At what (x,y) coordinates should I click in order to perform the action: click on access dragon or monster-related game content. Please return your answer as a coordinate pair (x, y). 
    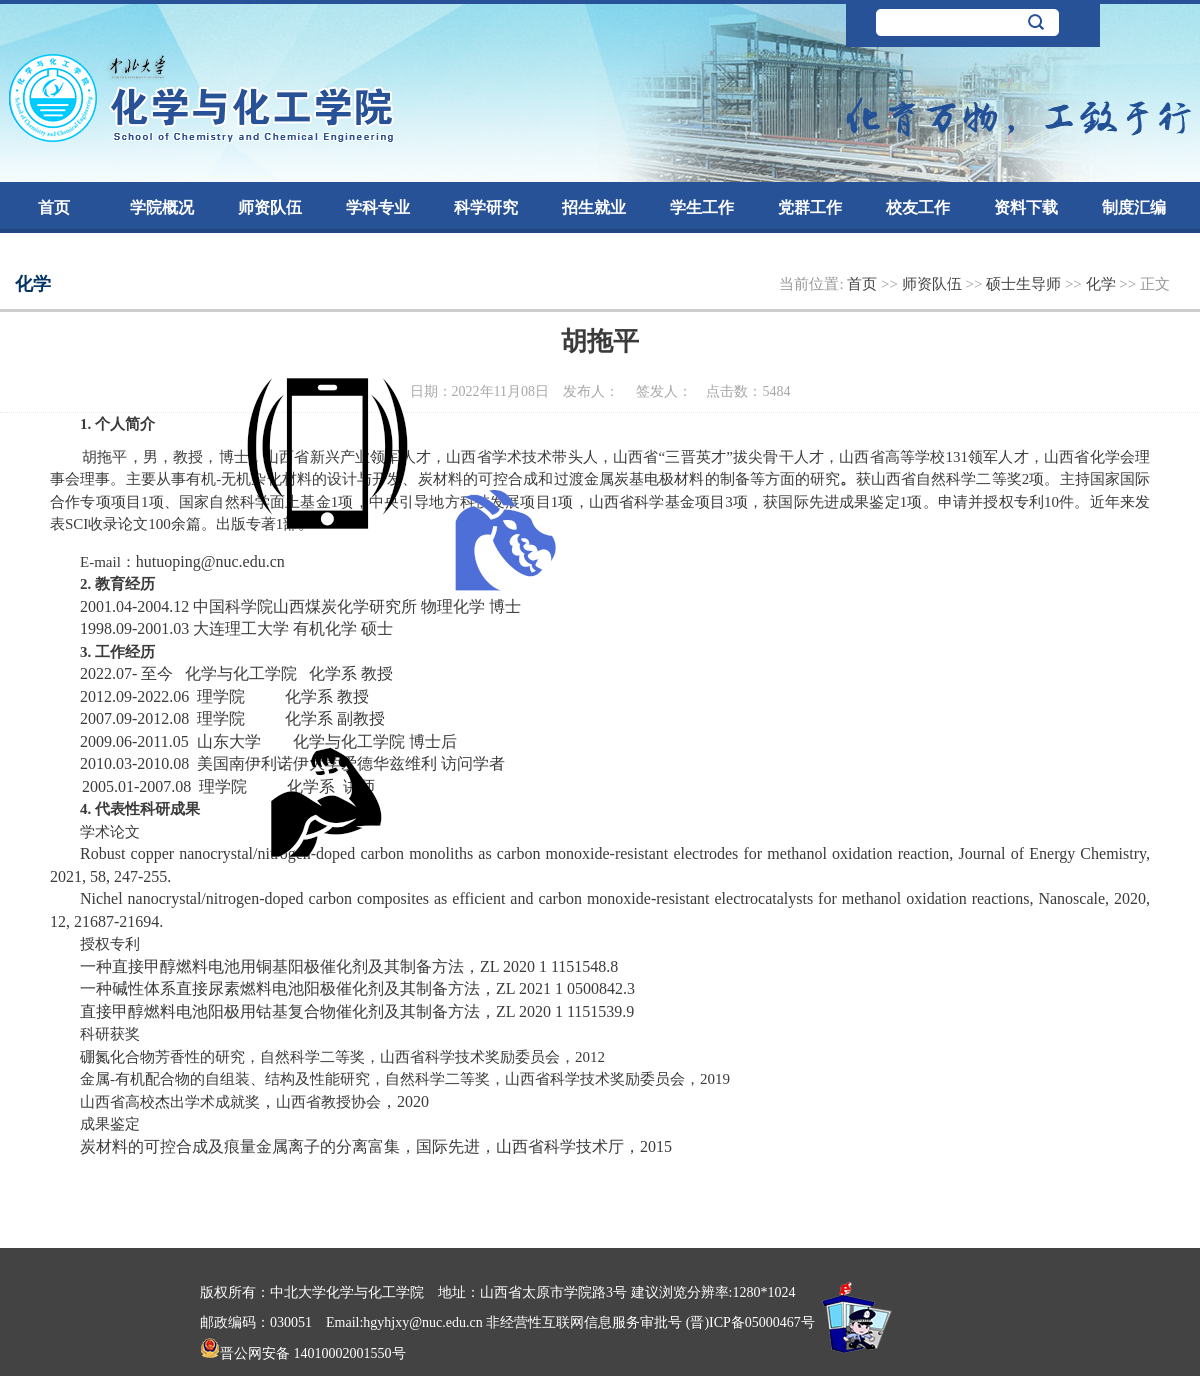
    Looking at the image, I should click on (505, 540).